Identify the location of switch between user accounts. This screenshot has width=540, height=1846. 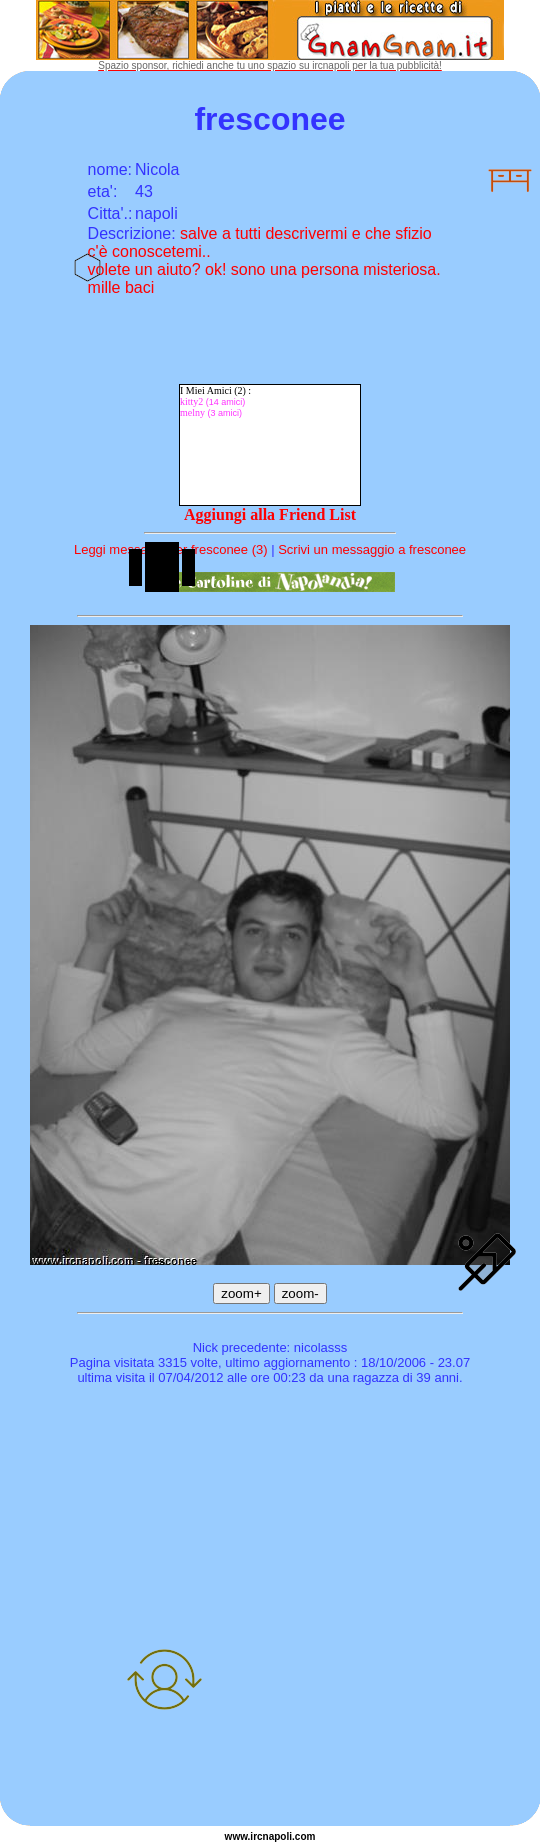
(164, 1679).